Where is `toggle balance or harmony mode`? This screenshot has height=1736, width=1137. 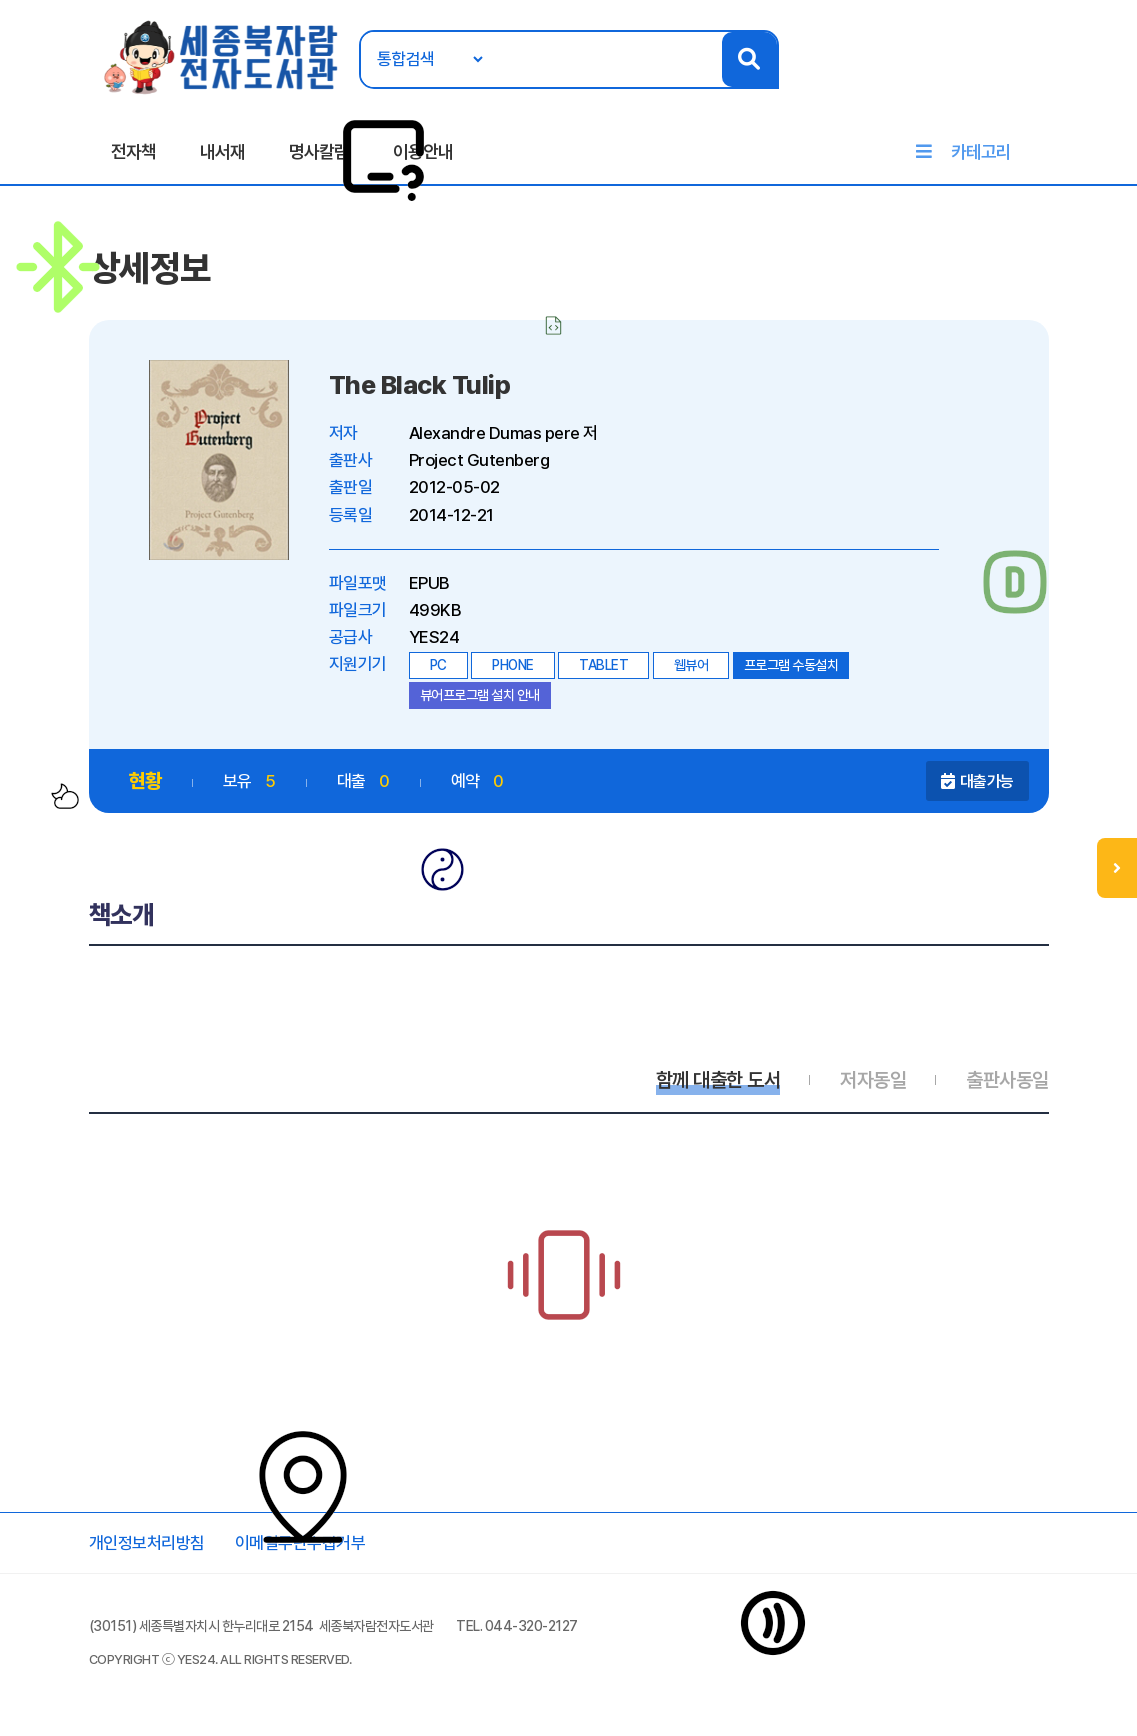 toggle balance or harmony mode is located at coordinates (442, 869).